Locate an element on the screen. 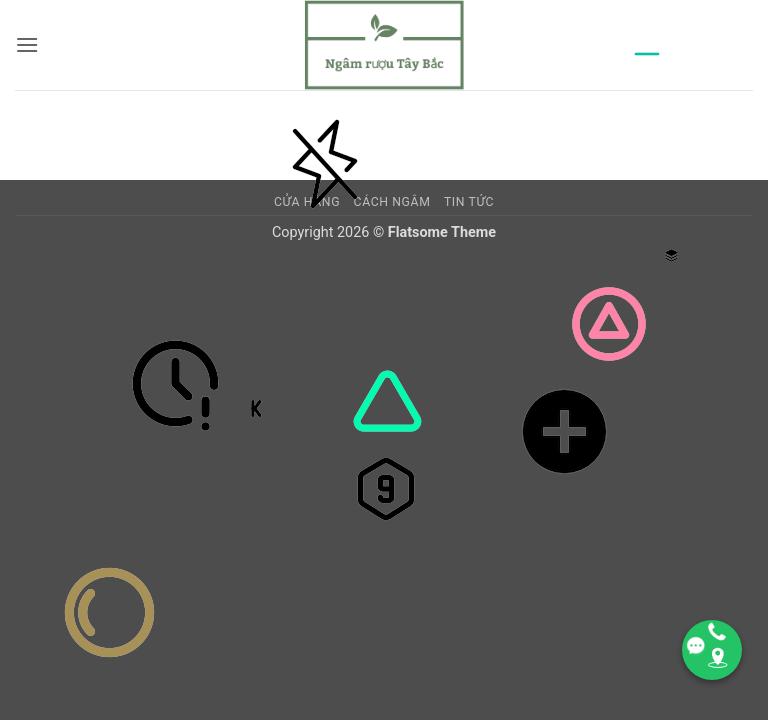  indicates step 9 in a multi-step process is located at coordinates (386, 489).